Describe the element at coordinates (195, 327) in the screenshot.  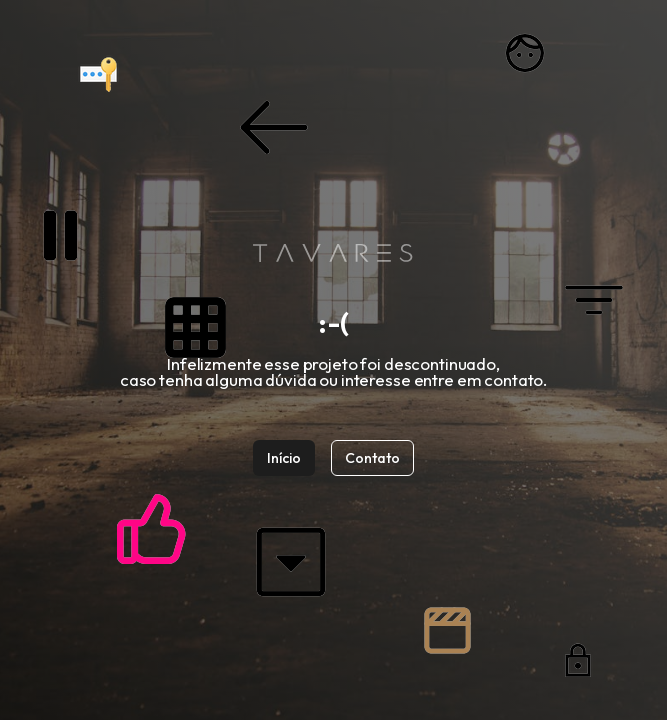
I see `view data in grid or table format` at that location.